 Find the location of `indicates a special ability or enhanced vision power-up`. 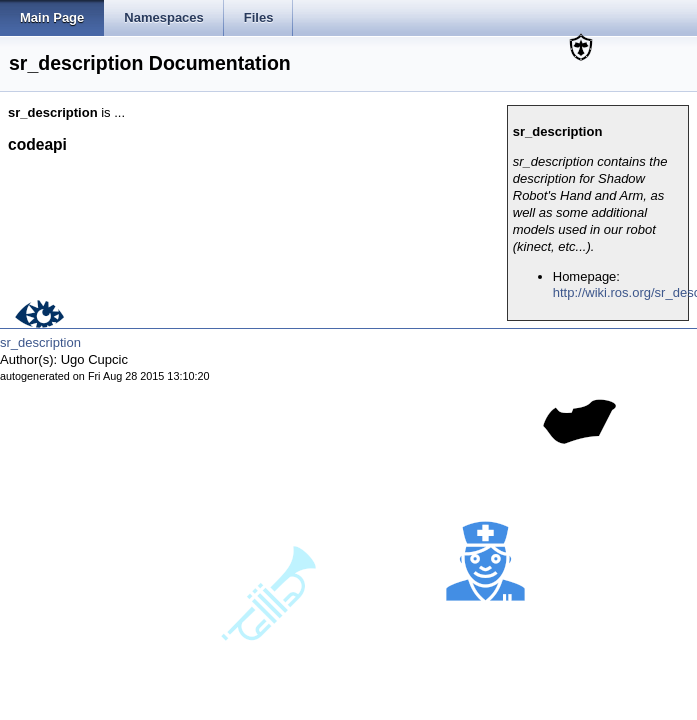

indicates a special ability or enhanced vision power-up is located at coordinates (39, 316).